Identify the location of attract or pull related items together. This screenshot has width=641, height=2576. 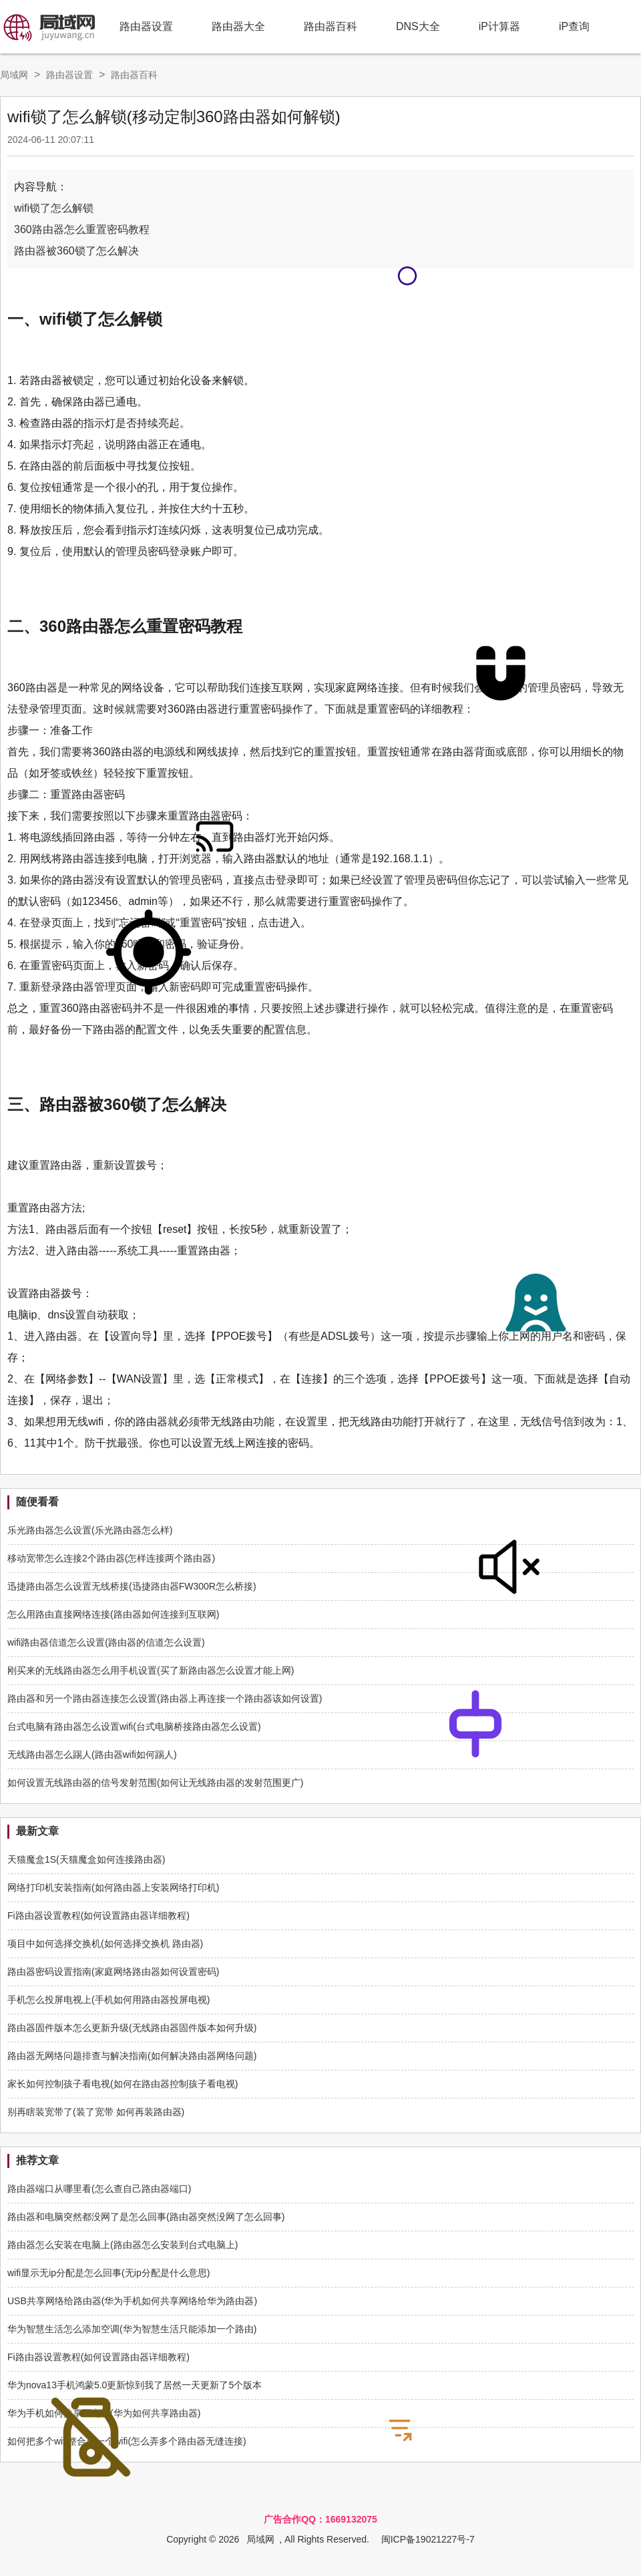
(501, 673).